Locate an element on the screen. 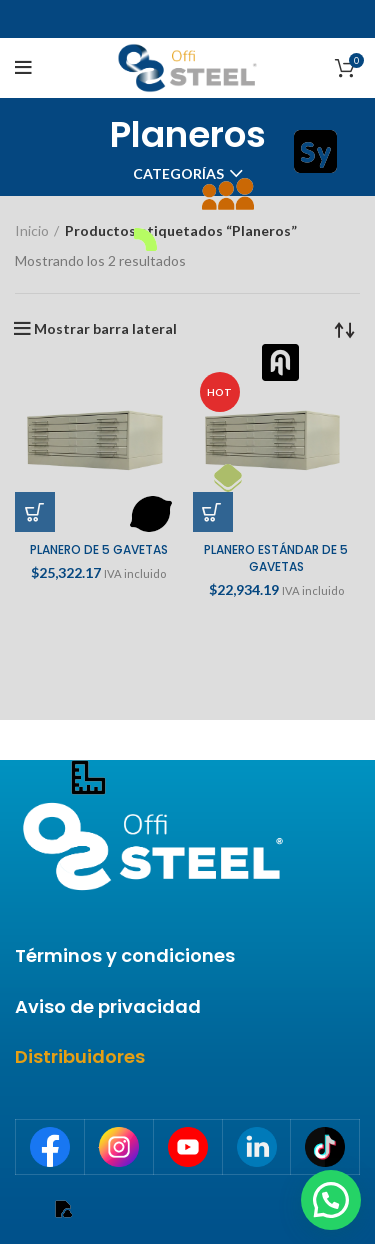 The width and height of the screenshot is (375, 1244). openlayers mapping library logo is located at coordinates (228, 478).